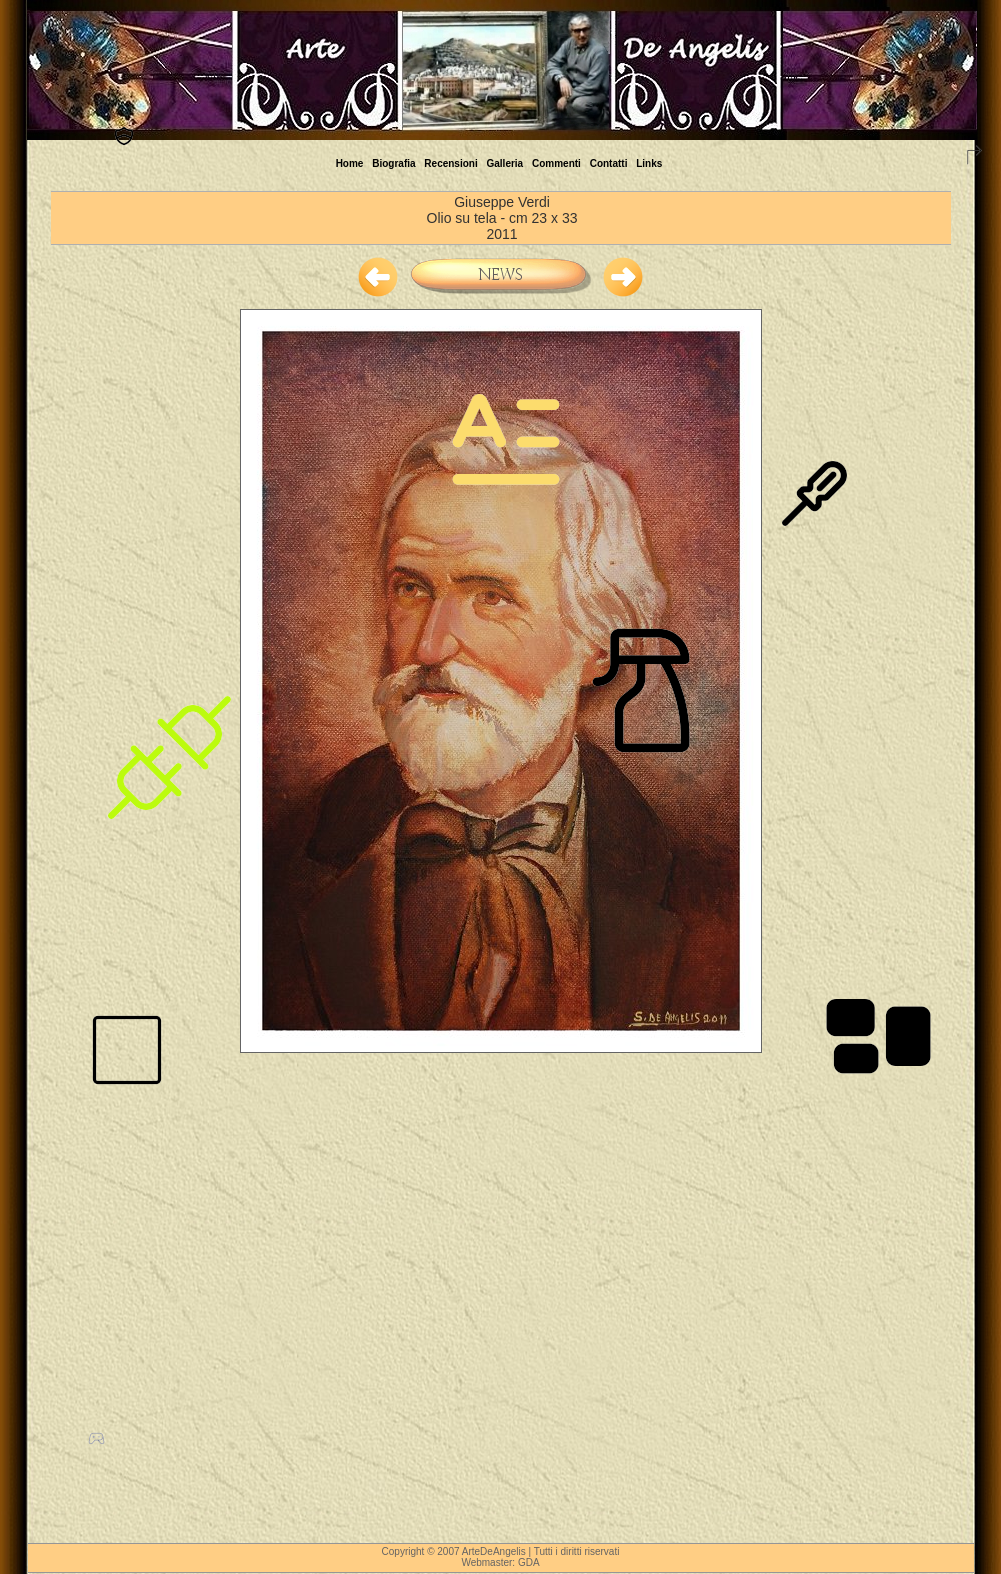 The height and width of the screenshot is (1574, 1001). What do you see at coordinates (973, 155) in the screenshot?
I see `redirect or forward content` at bounding box center [973, 155].